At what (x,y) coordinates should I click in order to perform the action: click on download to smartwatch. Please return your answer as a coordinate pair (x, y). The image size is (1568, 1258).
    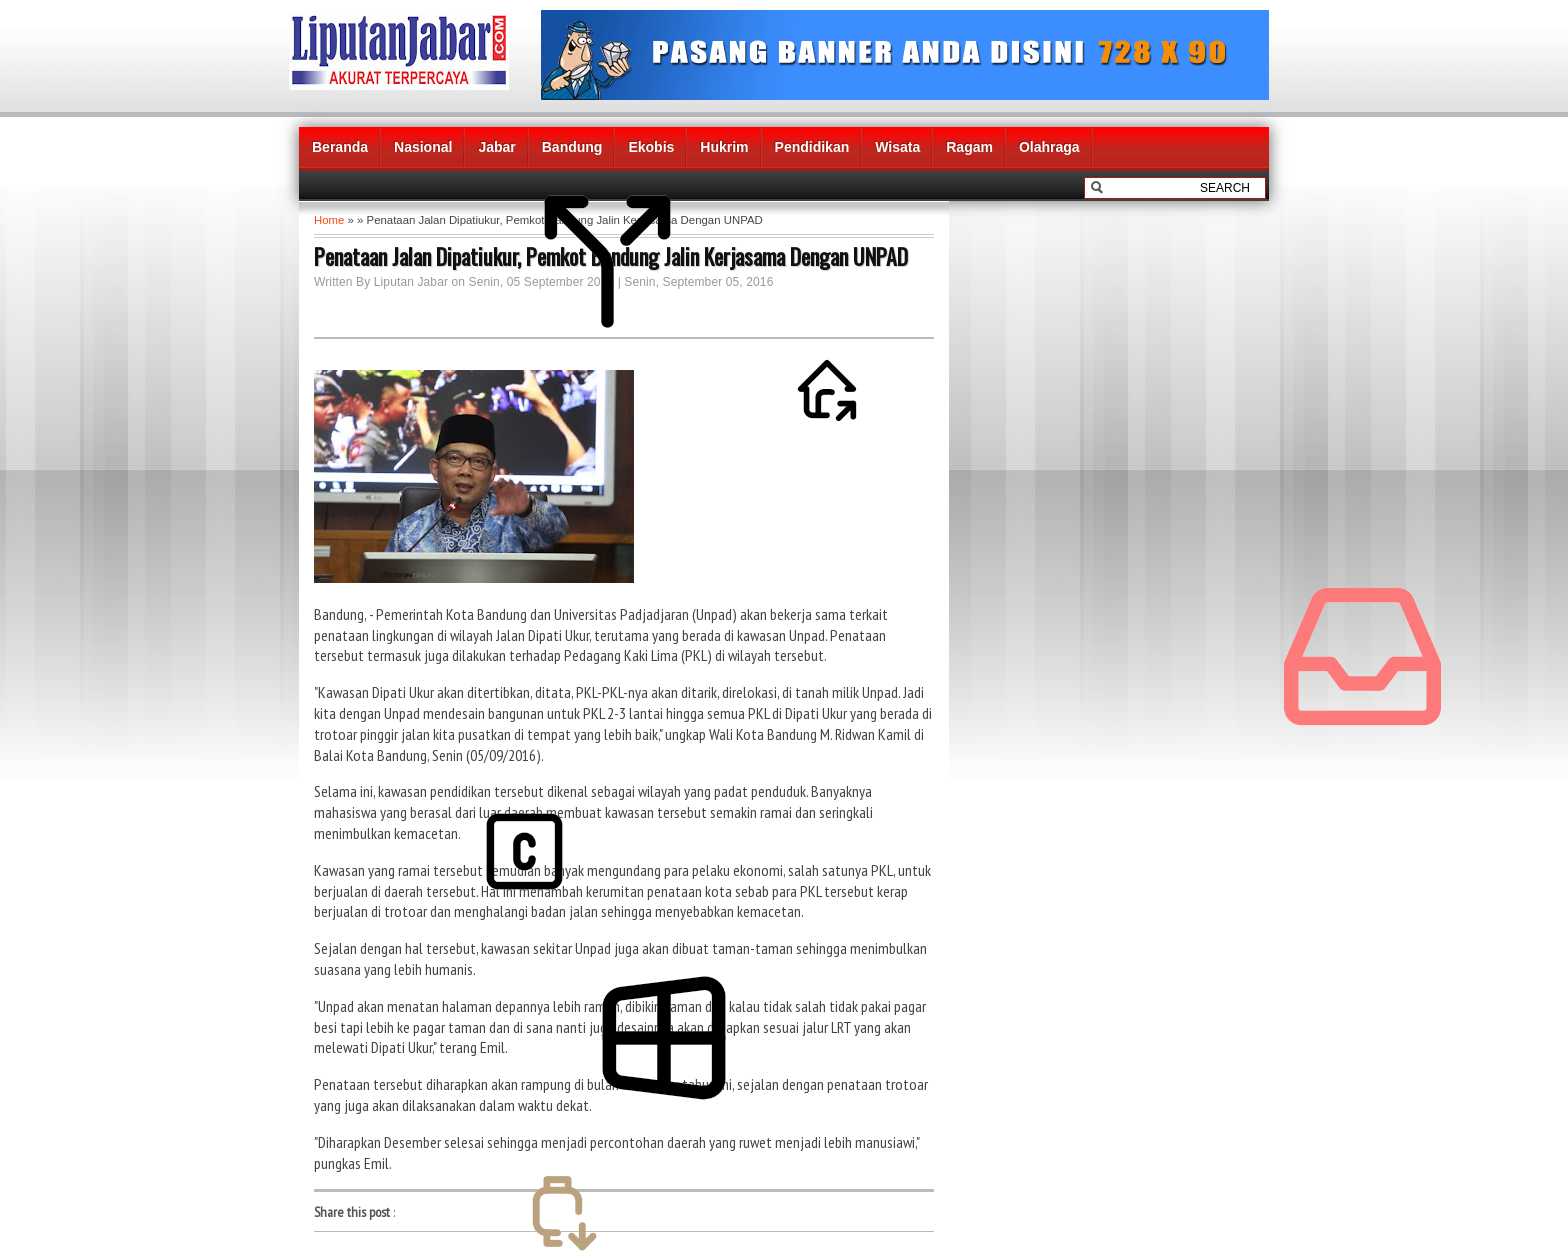
    Looking at the image, I should click on (557, 1211).